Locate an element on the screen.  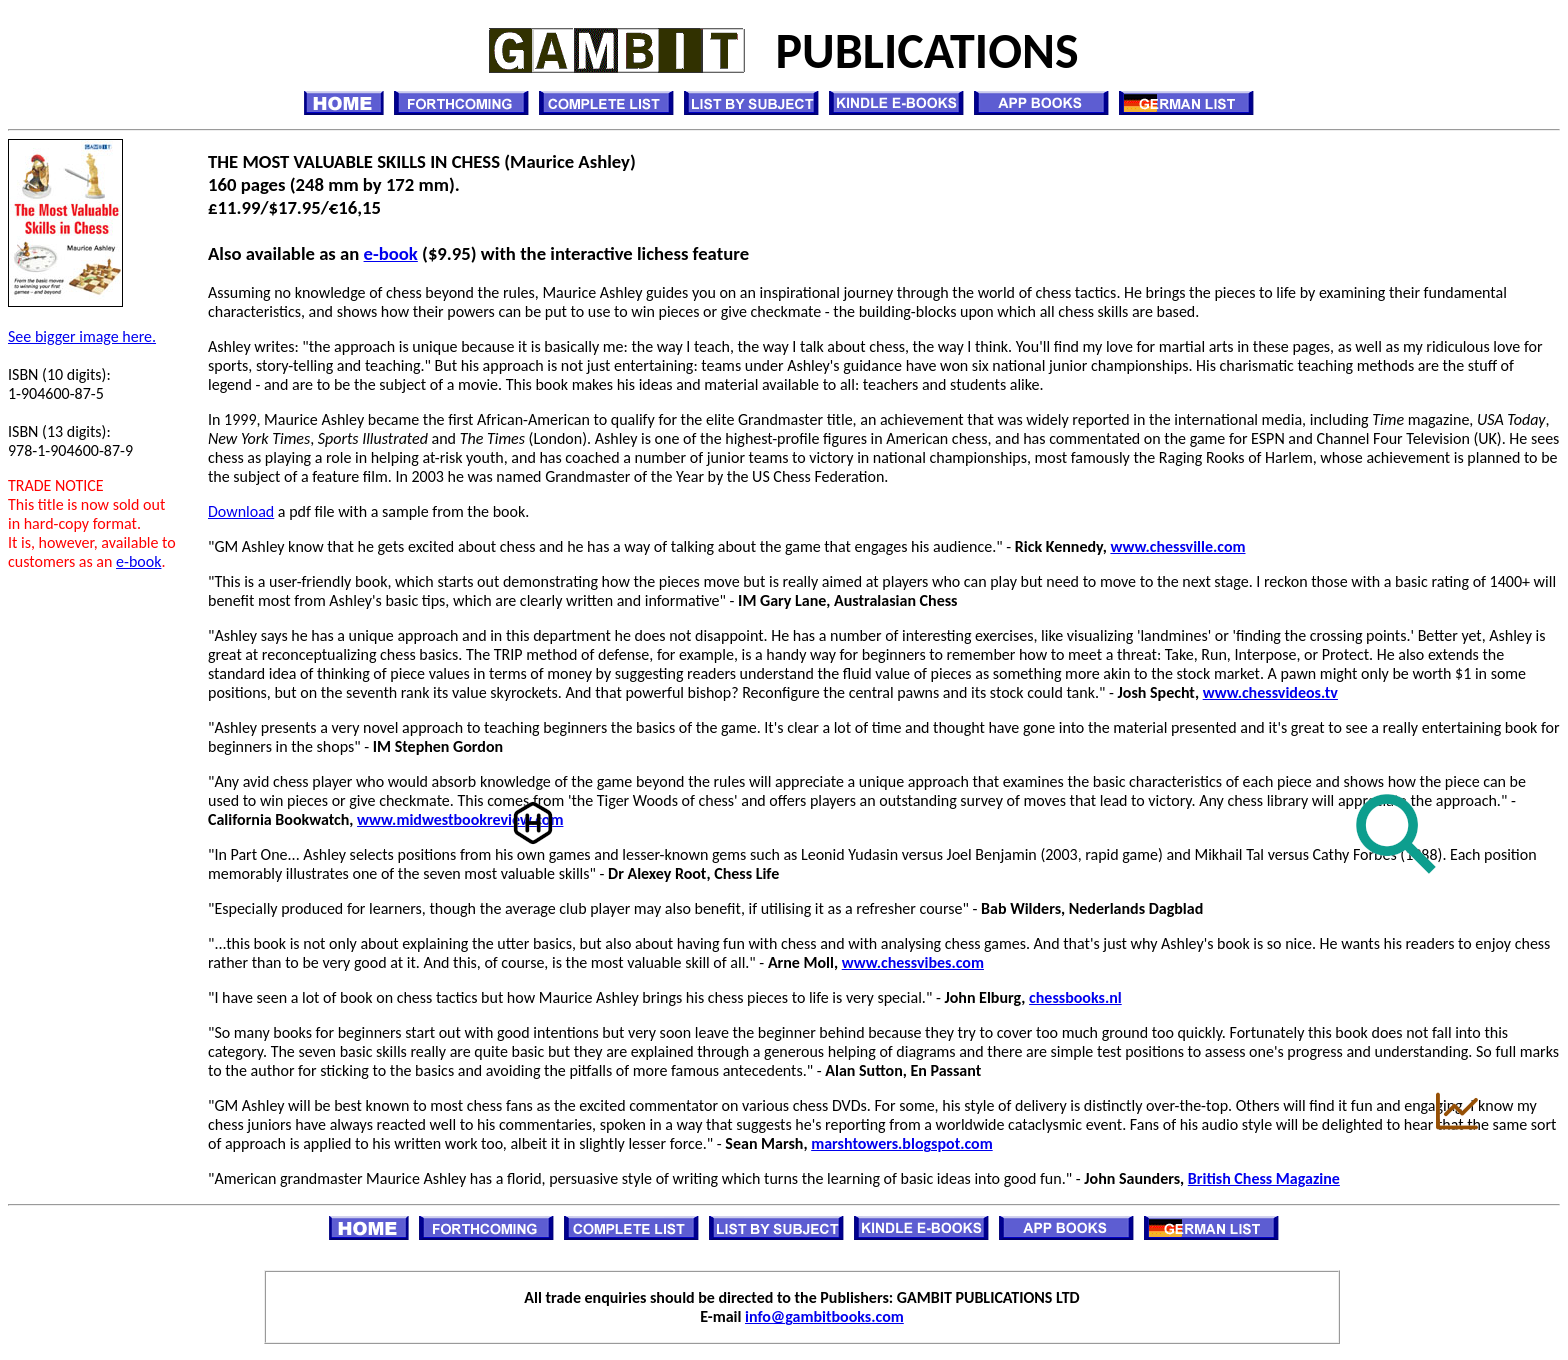
open Hexo blogging framework is located at coordinates (533, 823).